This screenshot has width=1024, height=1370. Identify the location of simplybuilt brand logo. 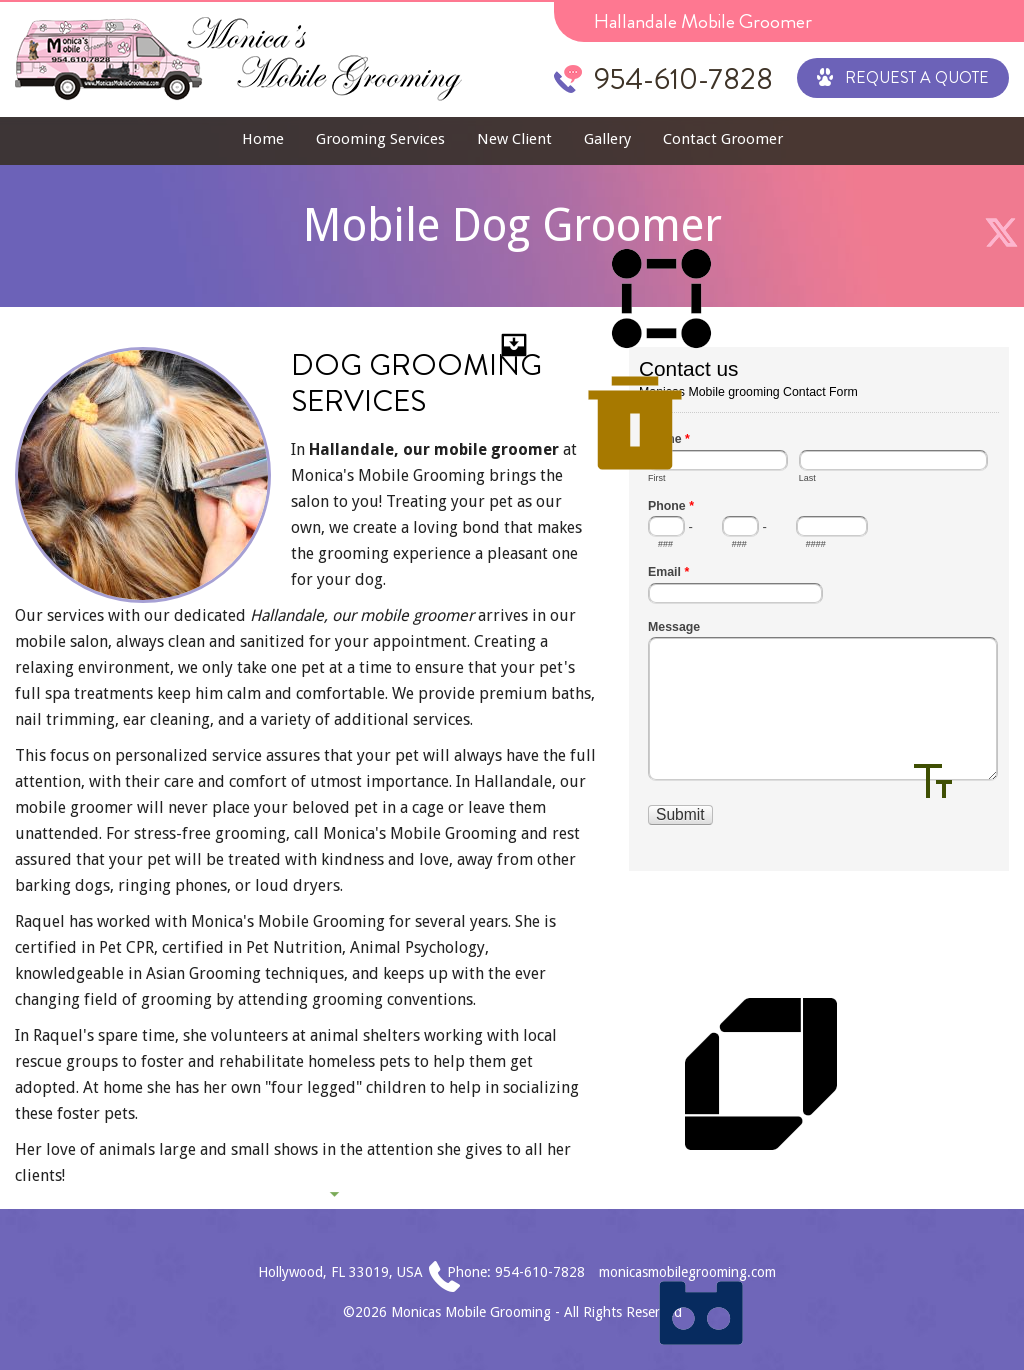
(701, 1313).